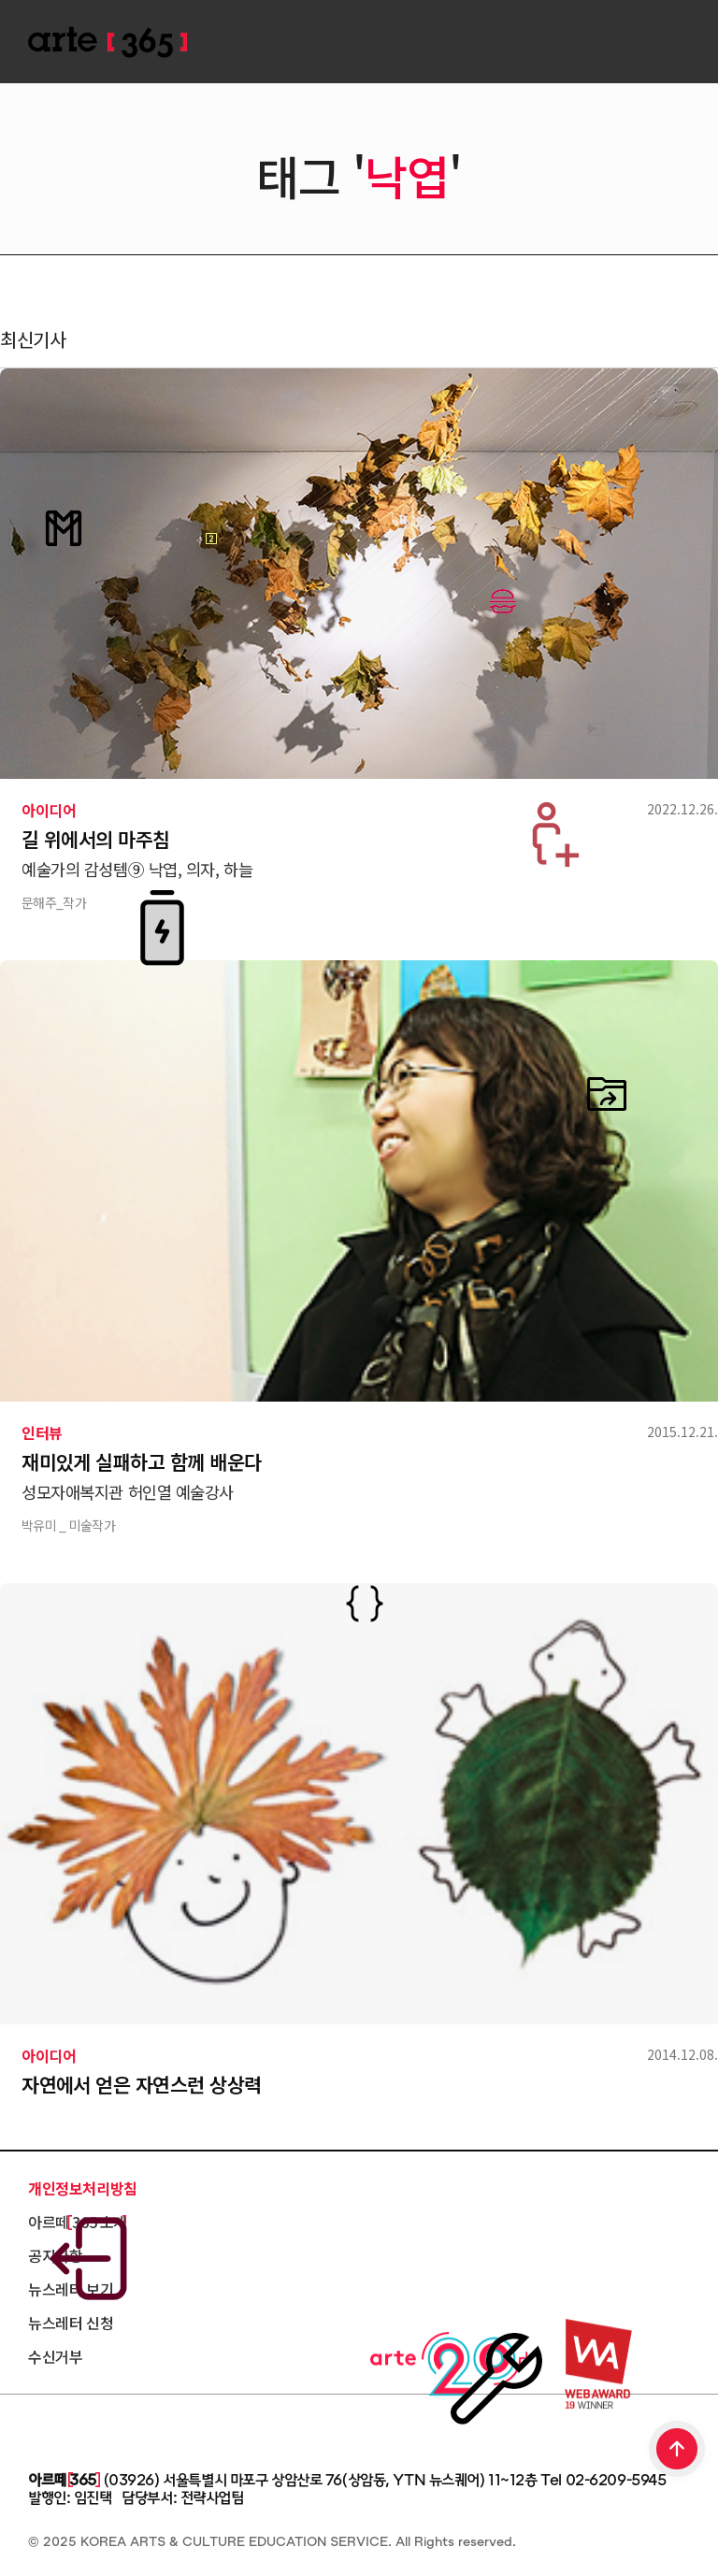 Image resolution: width=718 pixels, height=2576 pixels. What do you see at coordinates (546, 834) in the screenshot?
I see `add a new user or contact` at bounding box center [546, 834].